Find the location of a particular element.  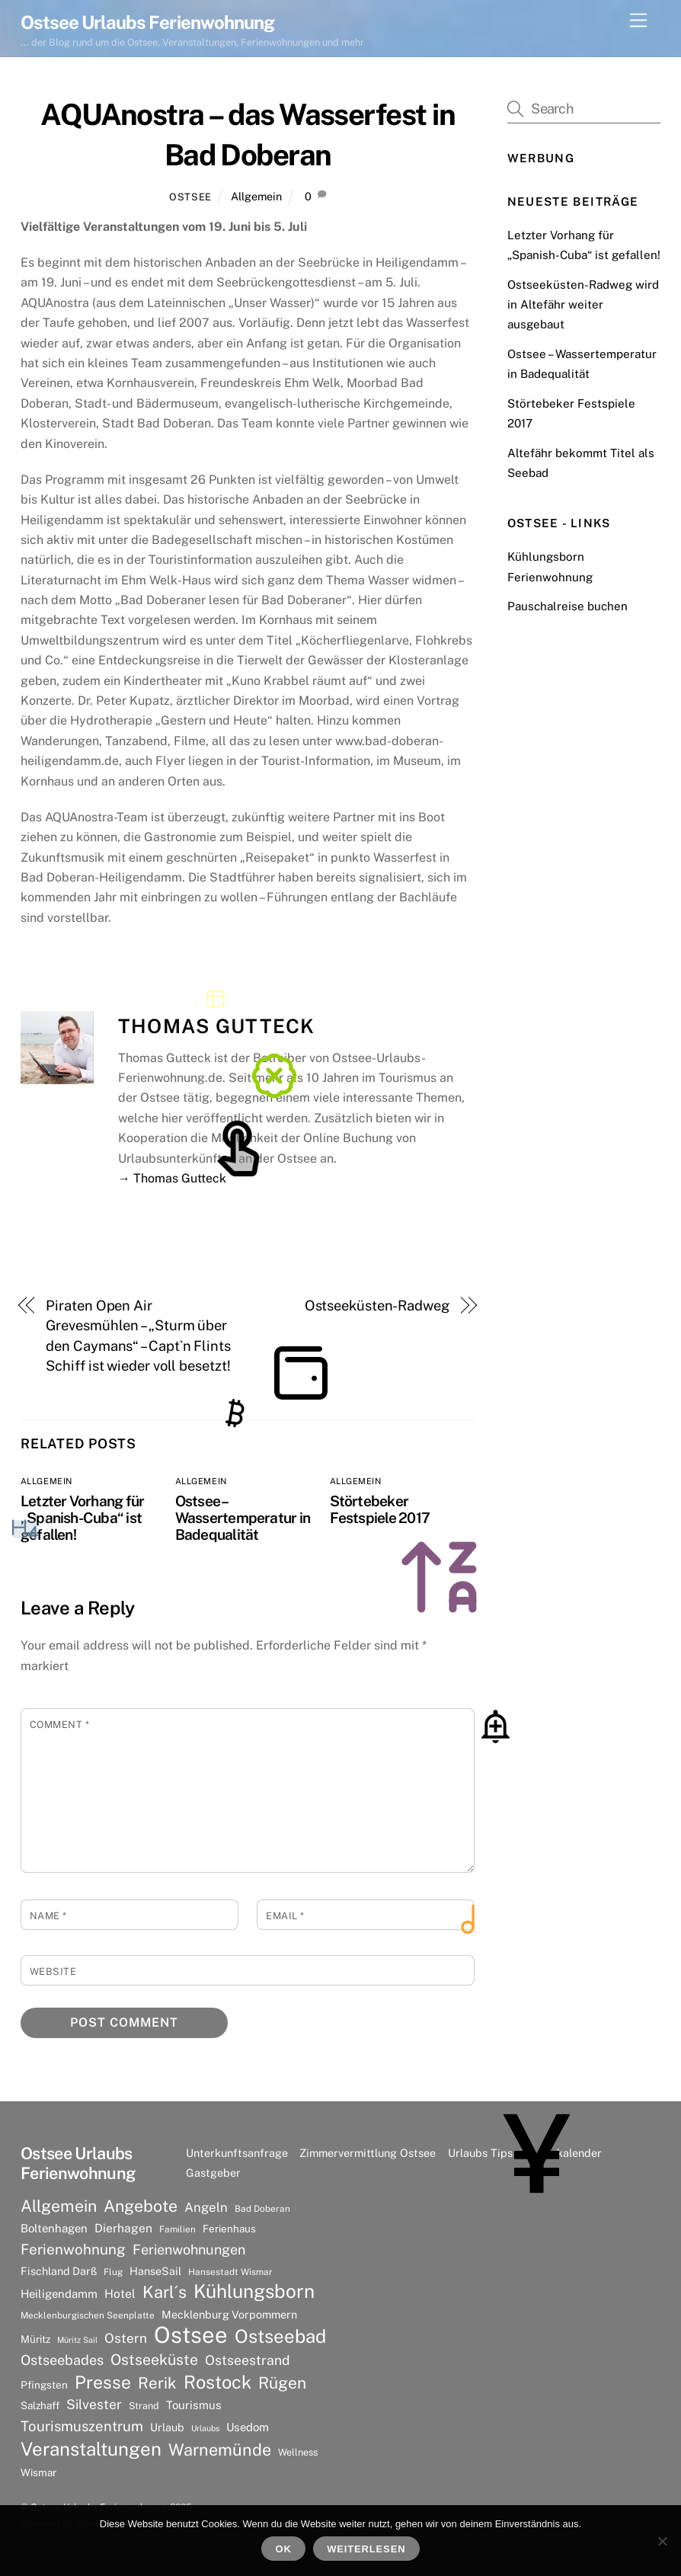

format text as heading level 4 is located at coordinates (23, 1528).